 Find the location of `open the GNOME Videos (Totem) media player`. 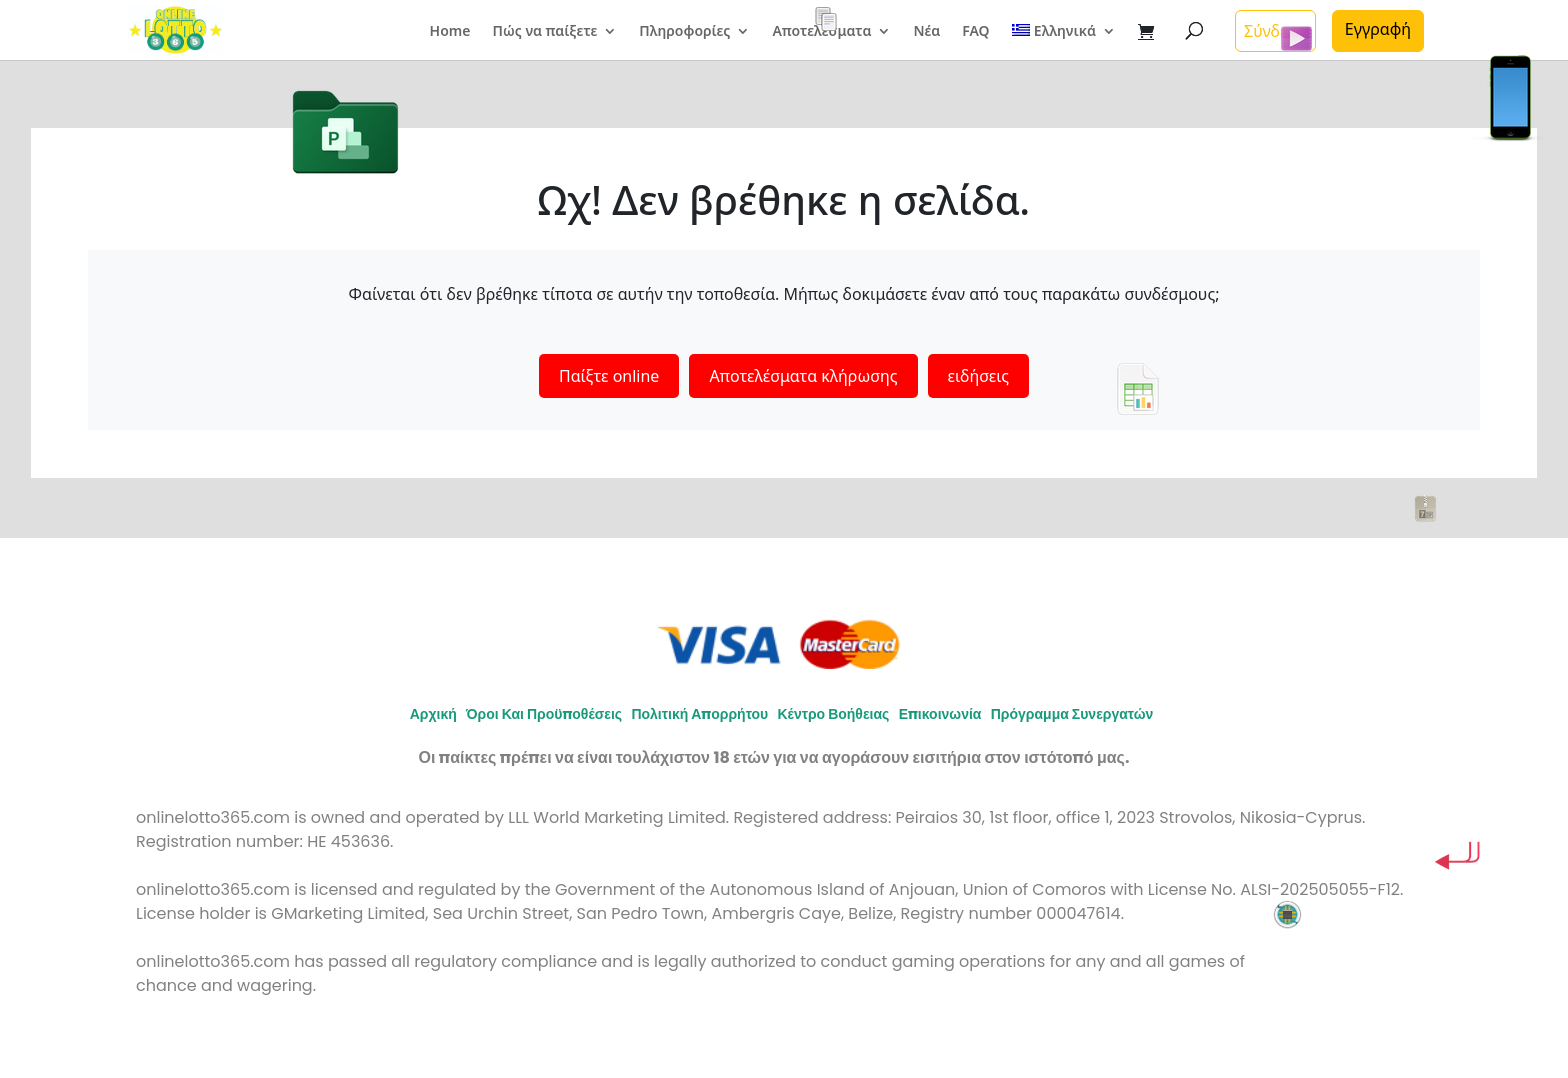

open the GNOME Videos (Totem) media player is located at coordinates (1296, 38).